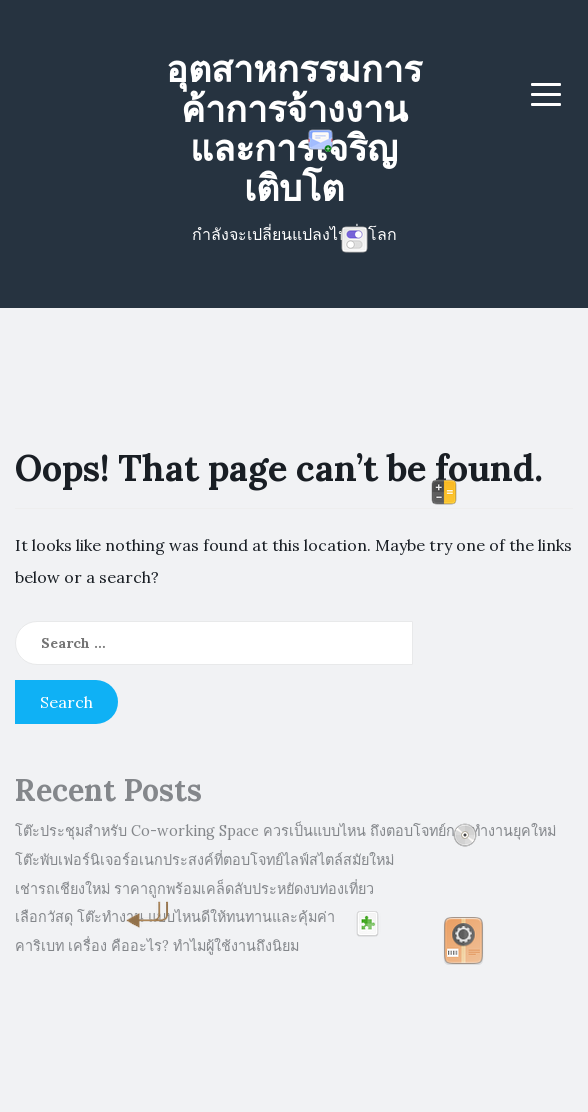  Describe the element at coordinates (146, 911) in the screenshot. I see `reply to all recipients of an email` at that location.